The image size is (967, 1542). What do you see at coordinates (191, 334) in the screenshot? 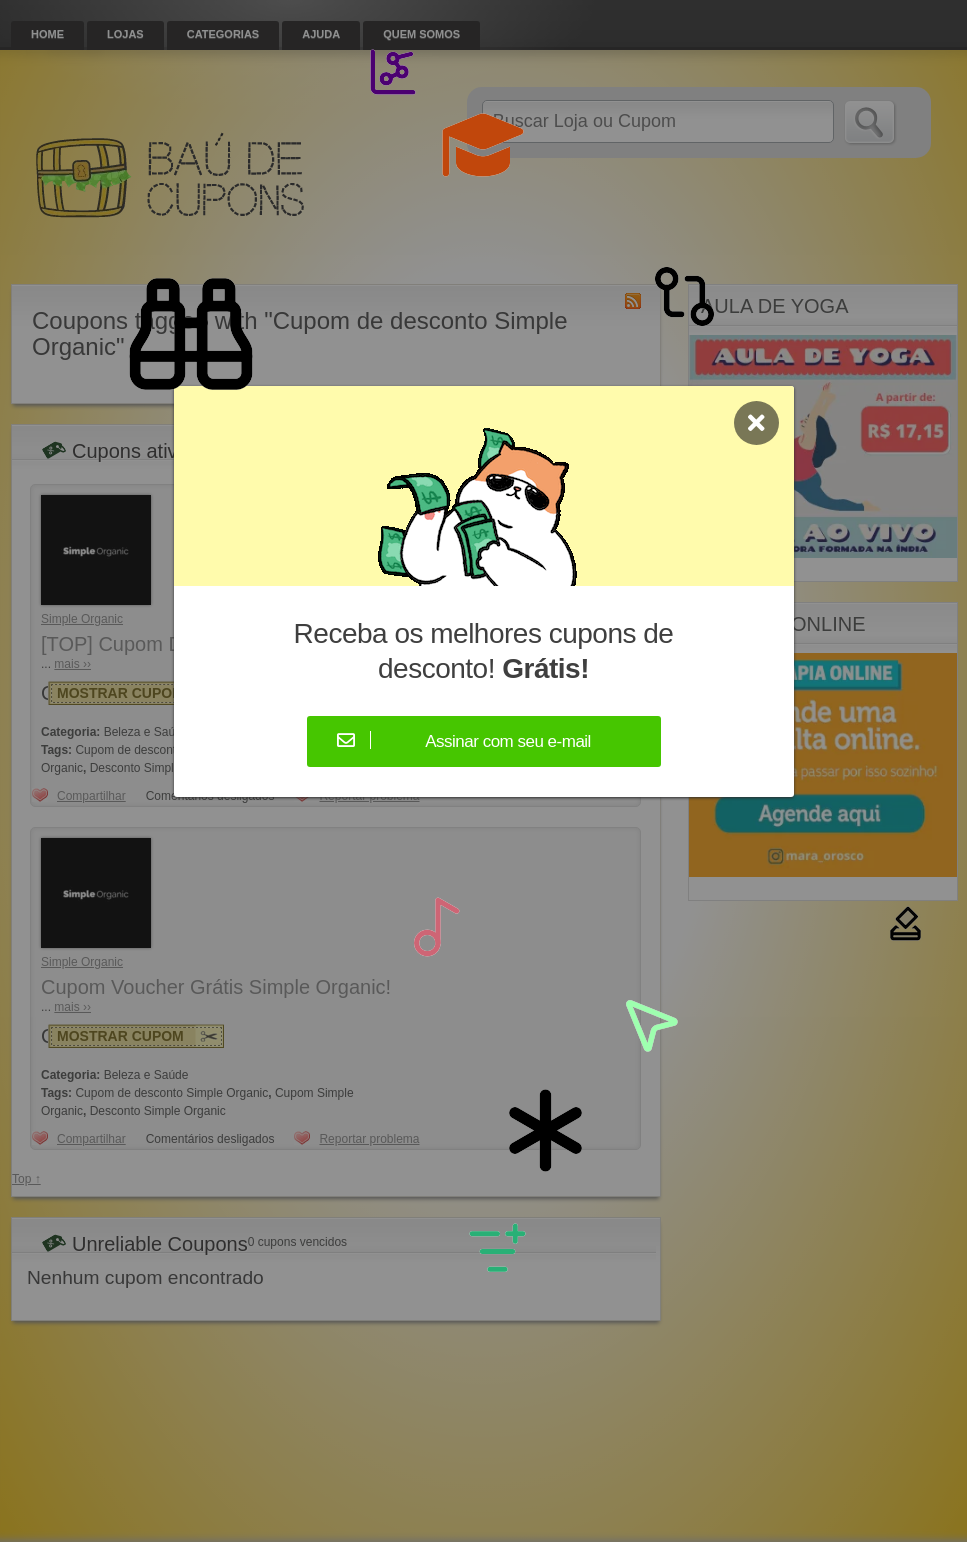
I see `search or explore content` at bounding box center [191, 334].